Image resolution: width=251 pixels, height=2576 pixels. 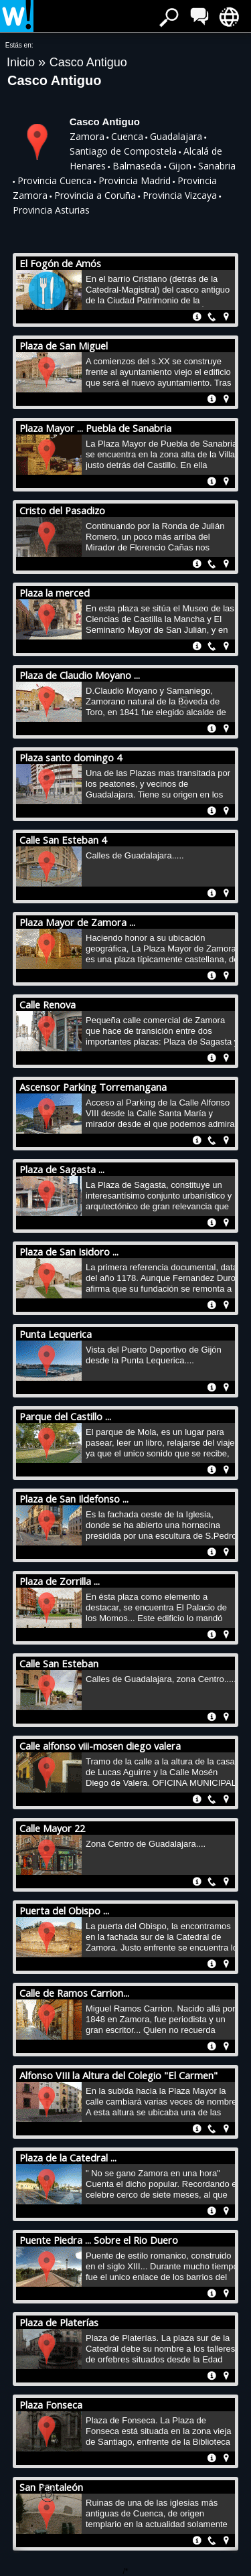 What do you see at coordinates (183, 701) in the screenshot?
I see `indicates battery is empty or critically low` at bounding box center [183, 701].